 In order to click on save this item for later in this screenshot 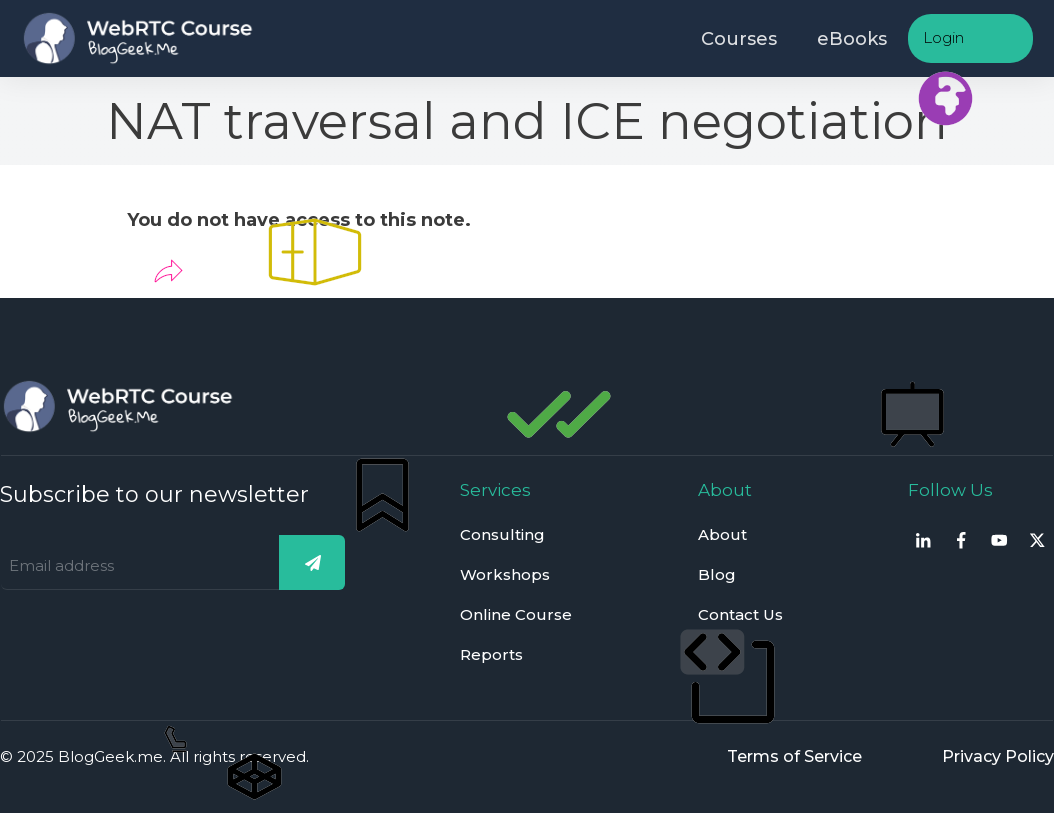, I will do `click(382, 493)`.